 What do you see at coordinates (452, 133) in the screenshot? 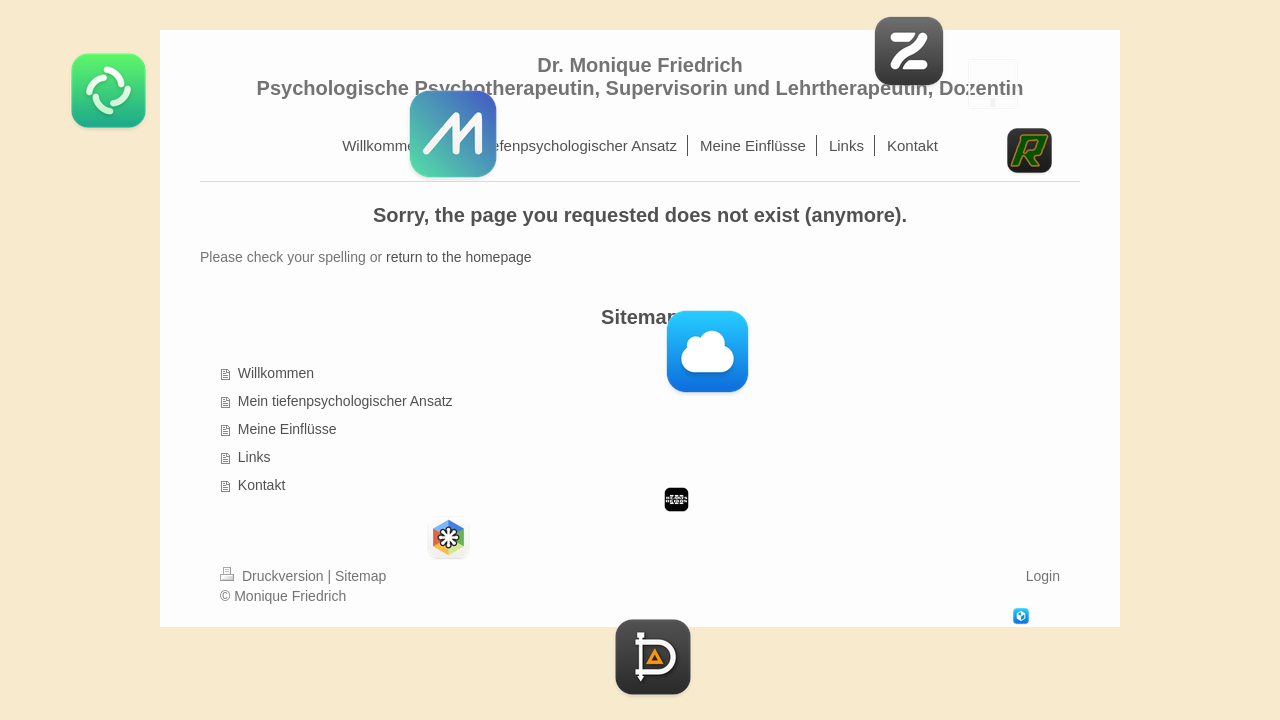
I see `open the maxint app` at bounding box center [452, 133].